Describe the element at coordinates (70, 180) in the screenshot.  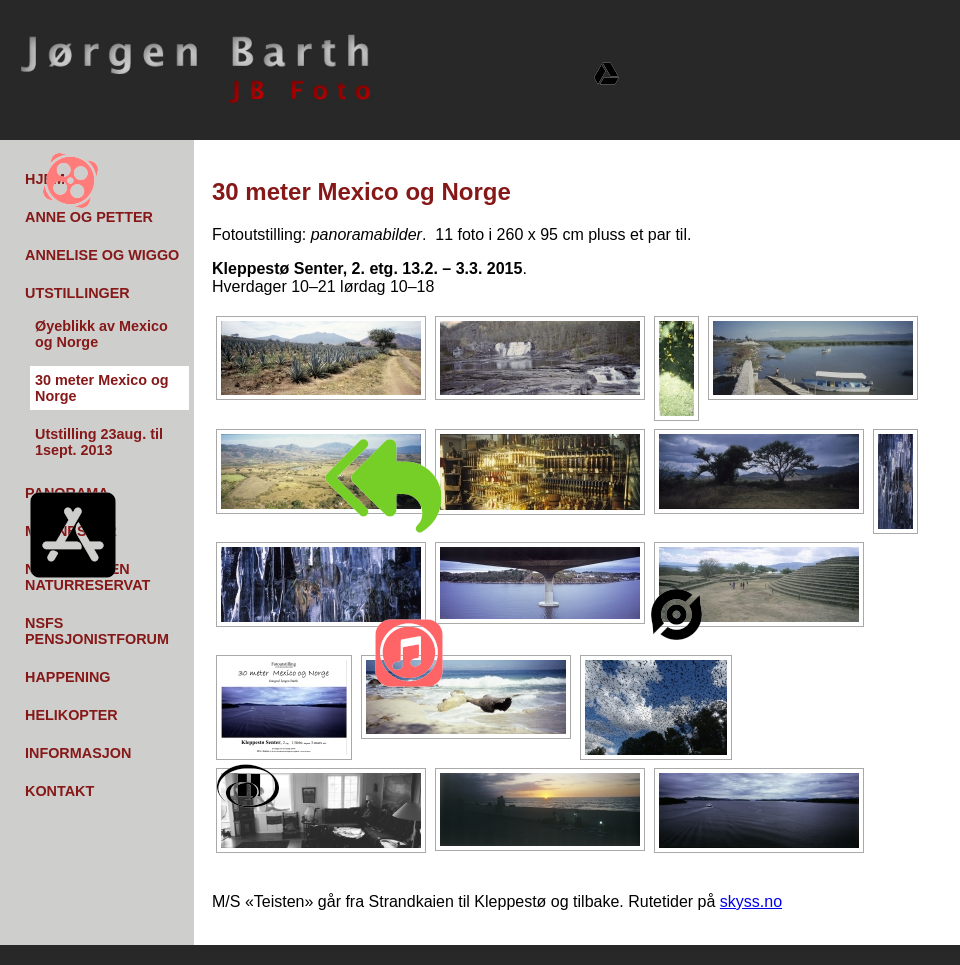
I see `open aparat video sharing app` at that location.